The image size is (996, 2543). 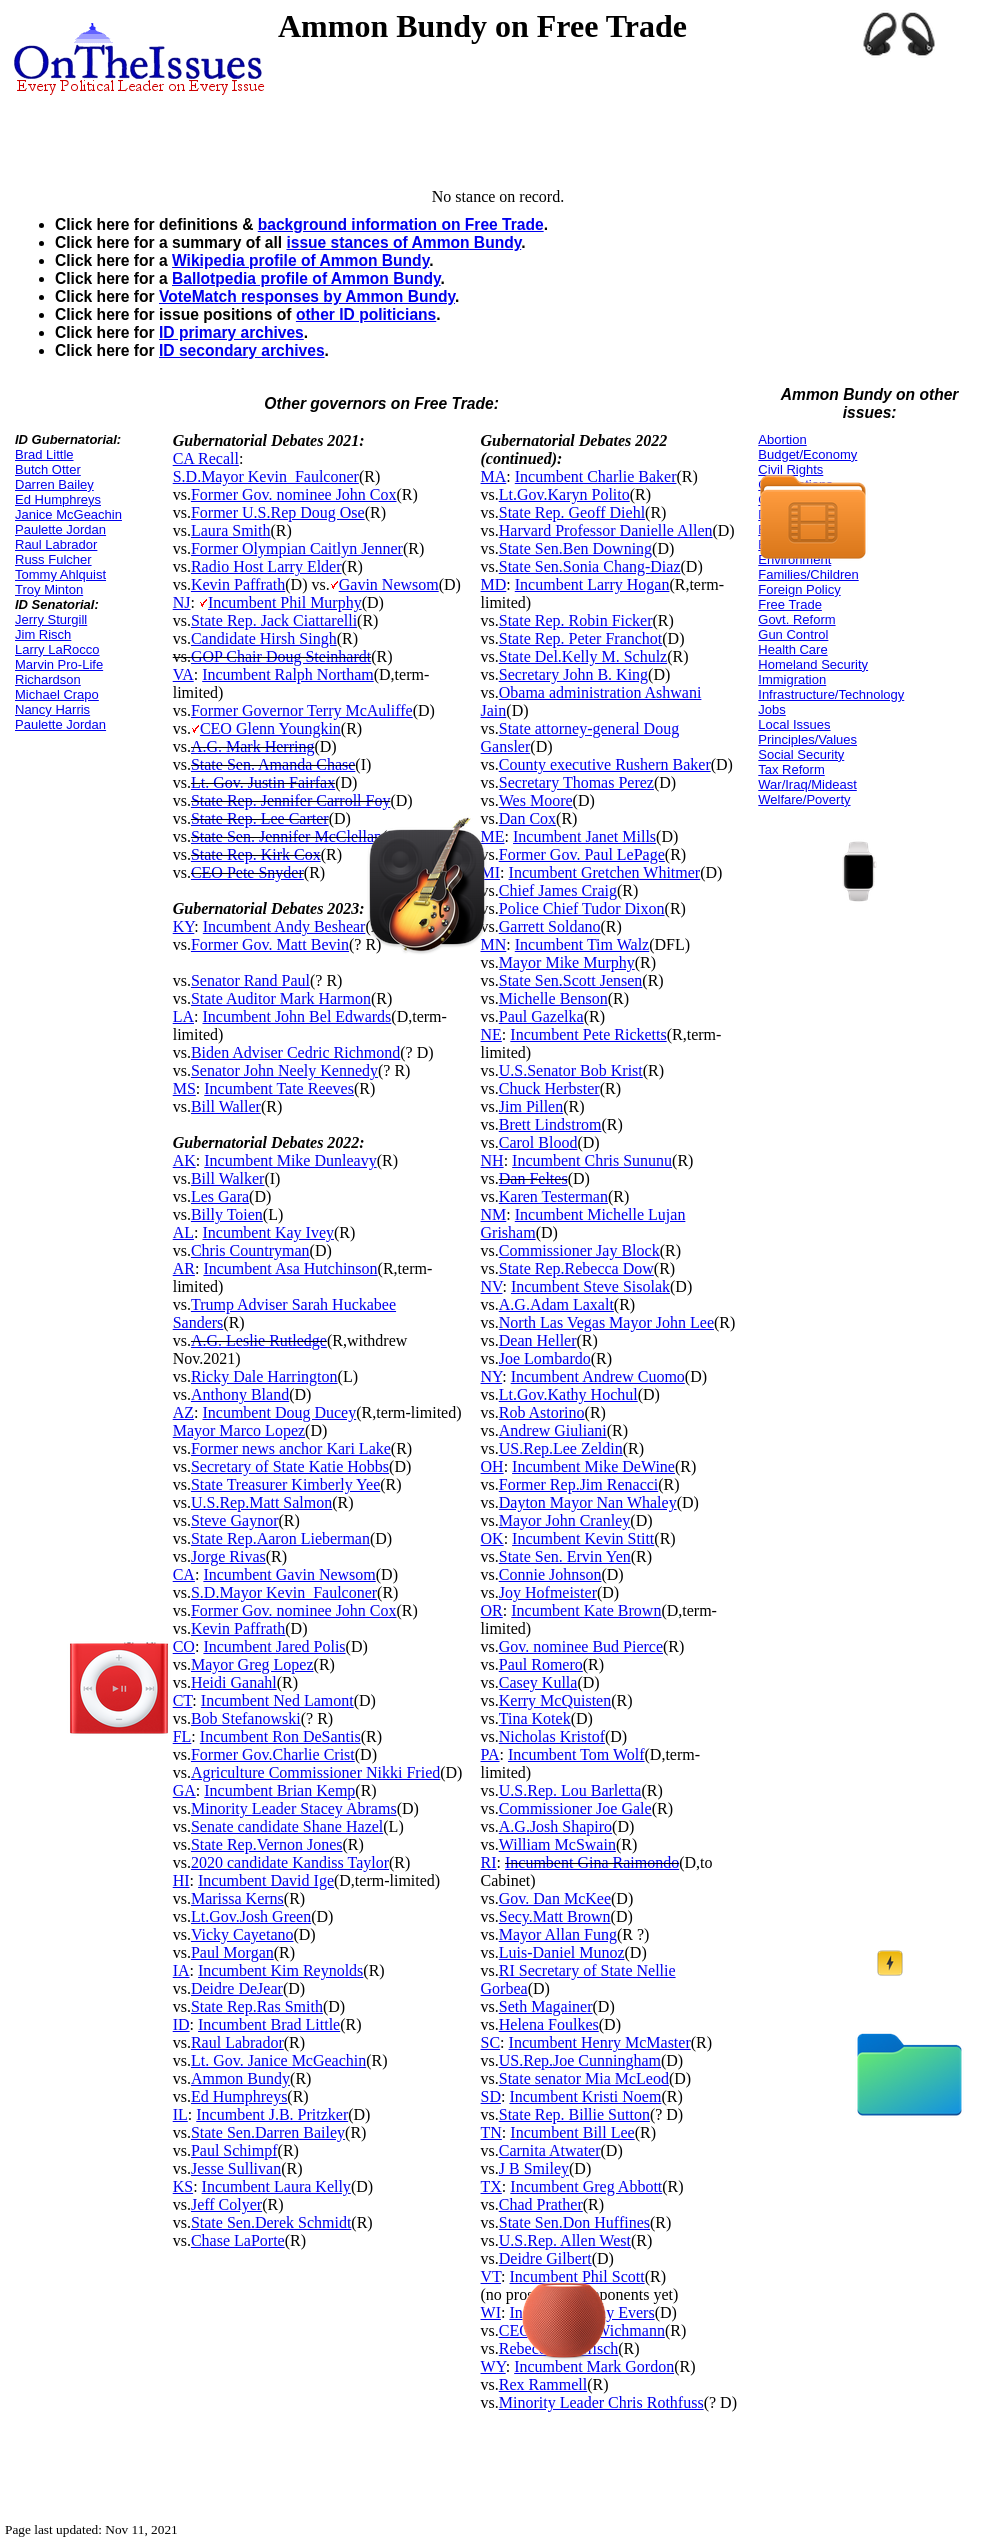 I want to click on open power management settings, so click(x=890, y=1963).